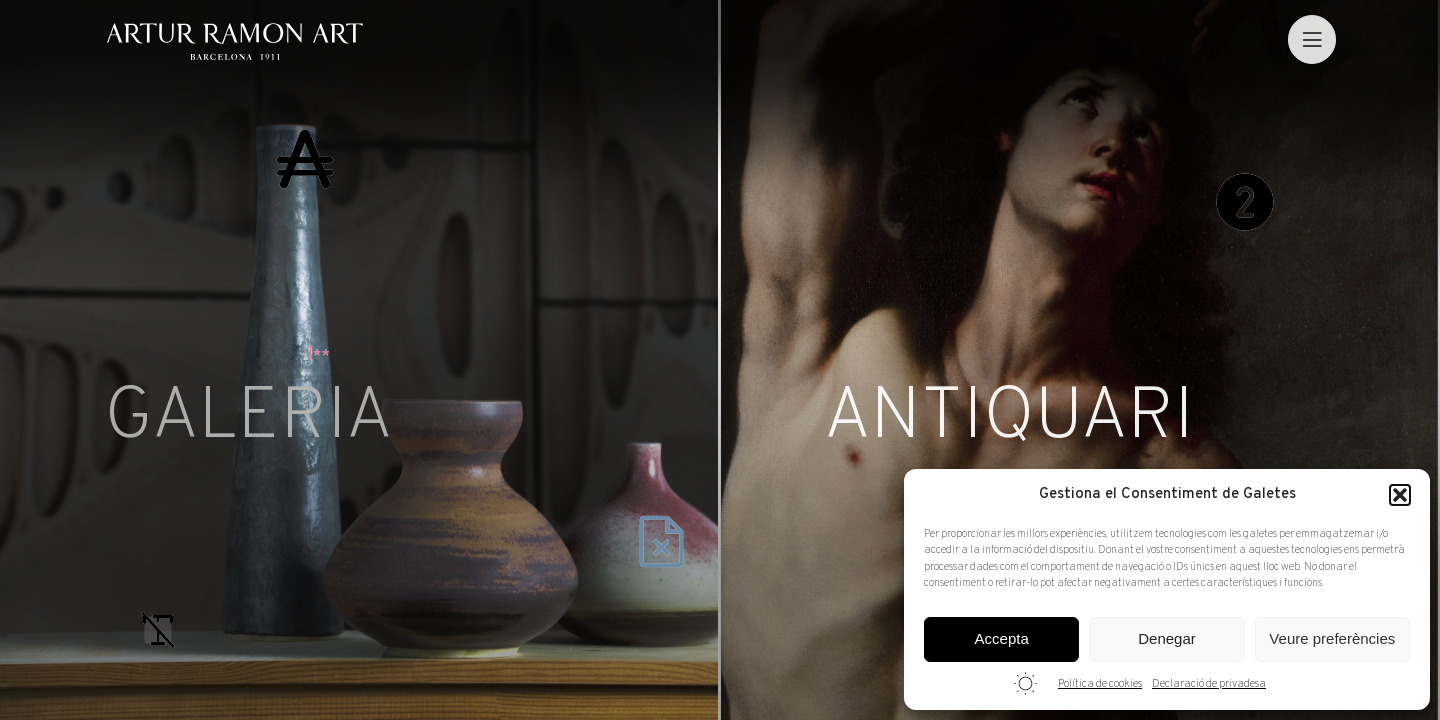 This screenshot has width=1440, height=720. Describe the element at coordinates (1025, 683) in the screenshot. I see `reduce screen brightness` at that location.